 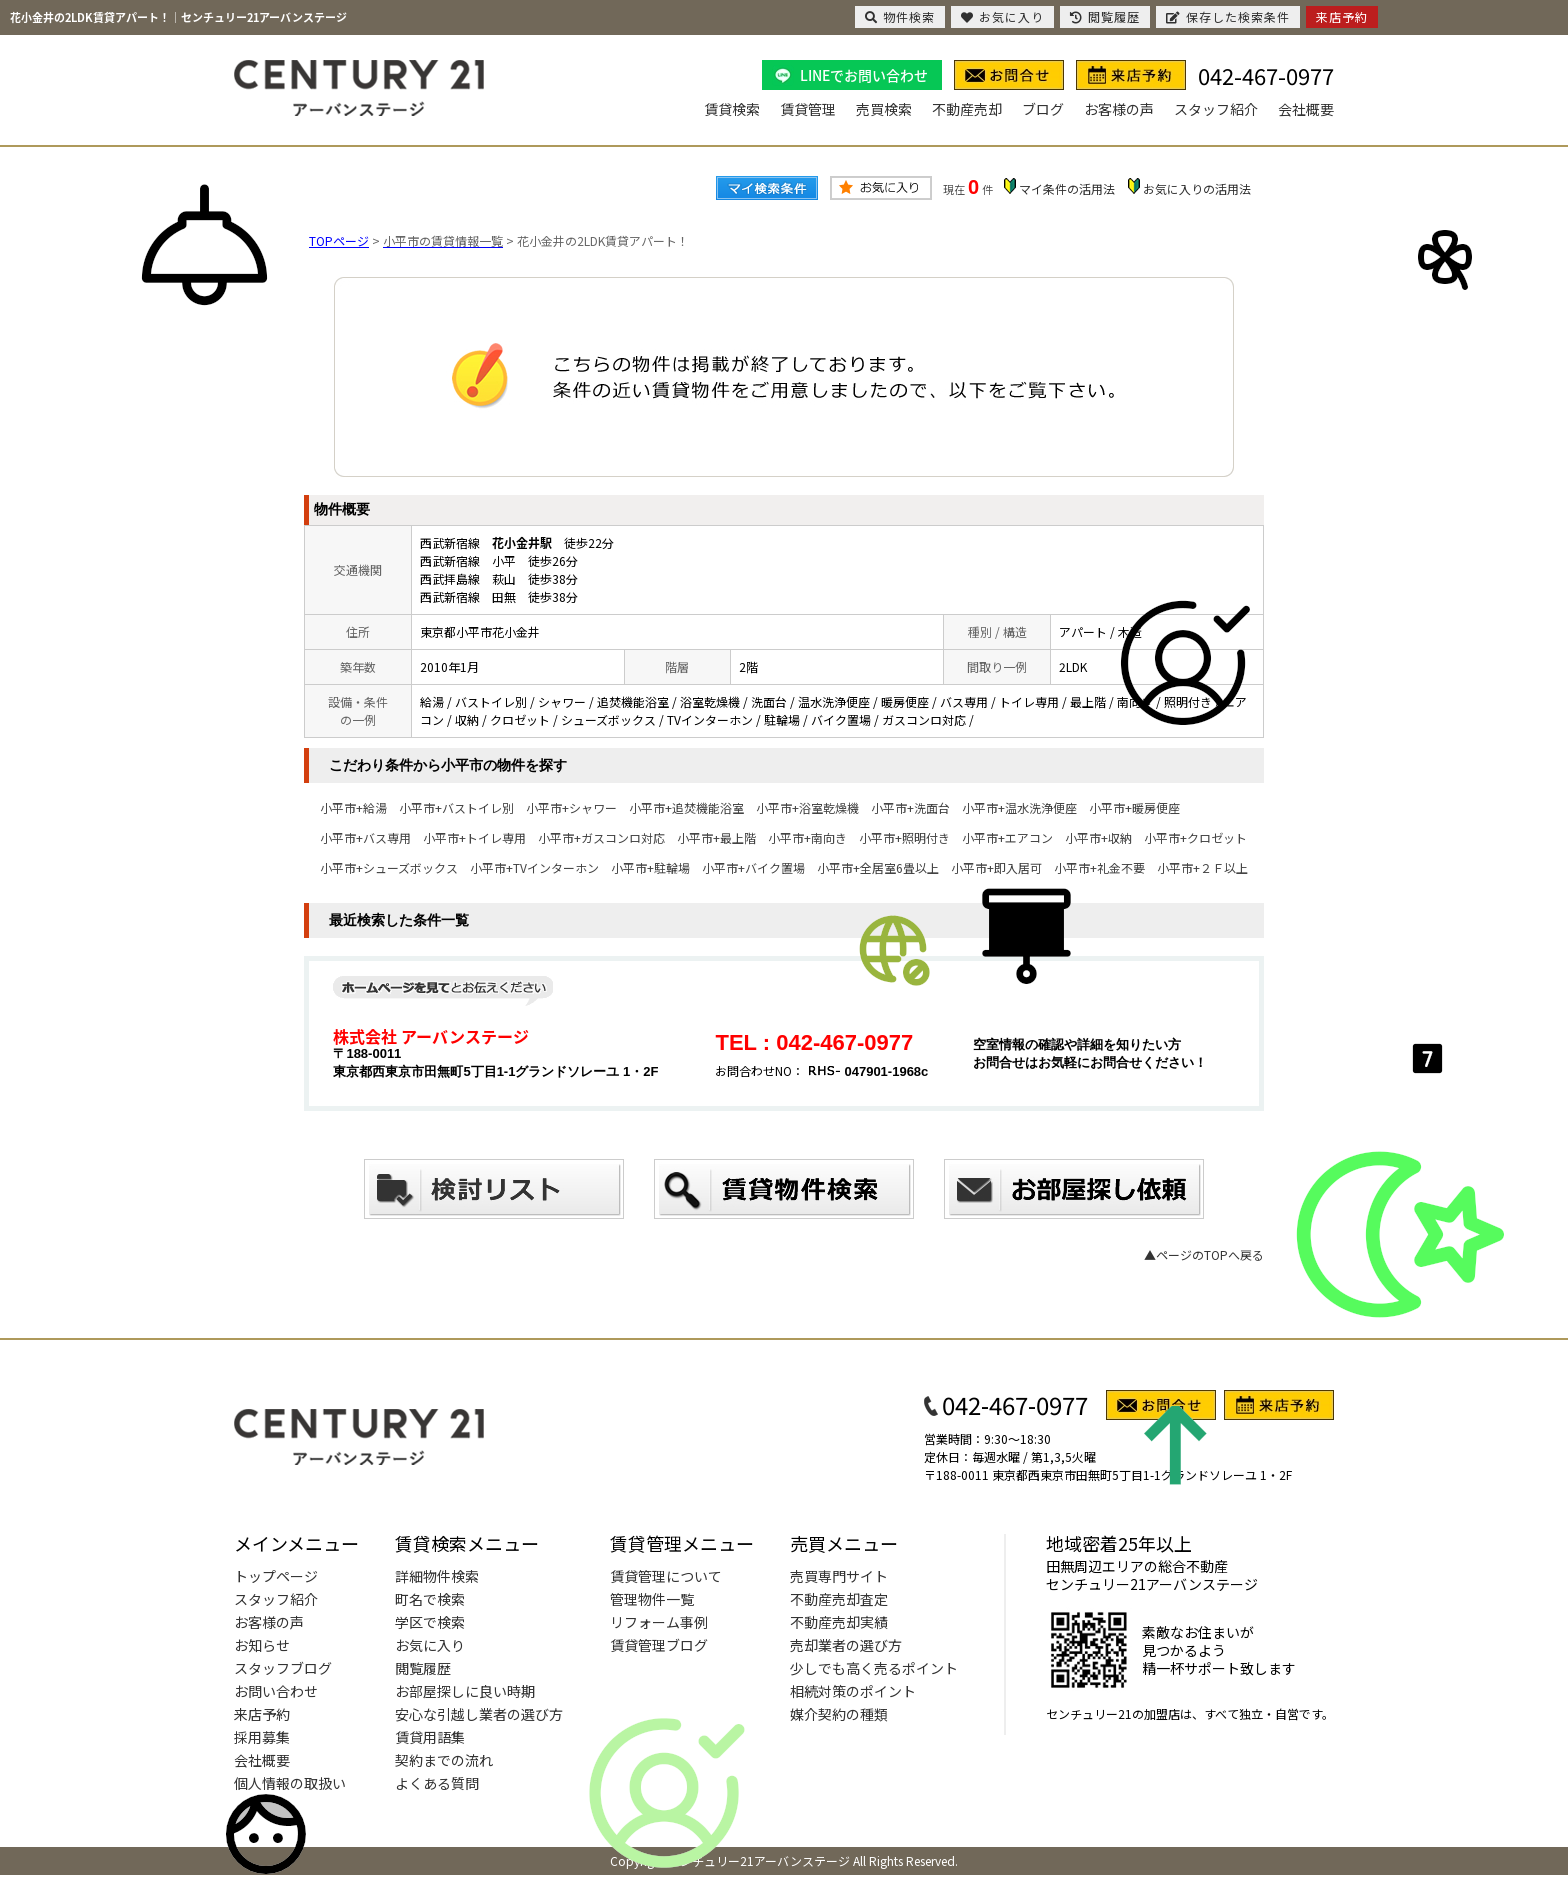 What do you see at coordinates (893, 949) in the screenshot?
I see `disable internet access` at bounding box center [893, 949].